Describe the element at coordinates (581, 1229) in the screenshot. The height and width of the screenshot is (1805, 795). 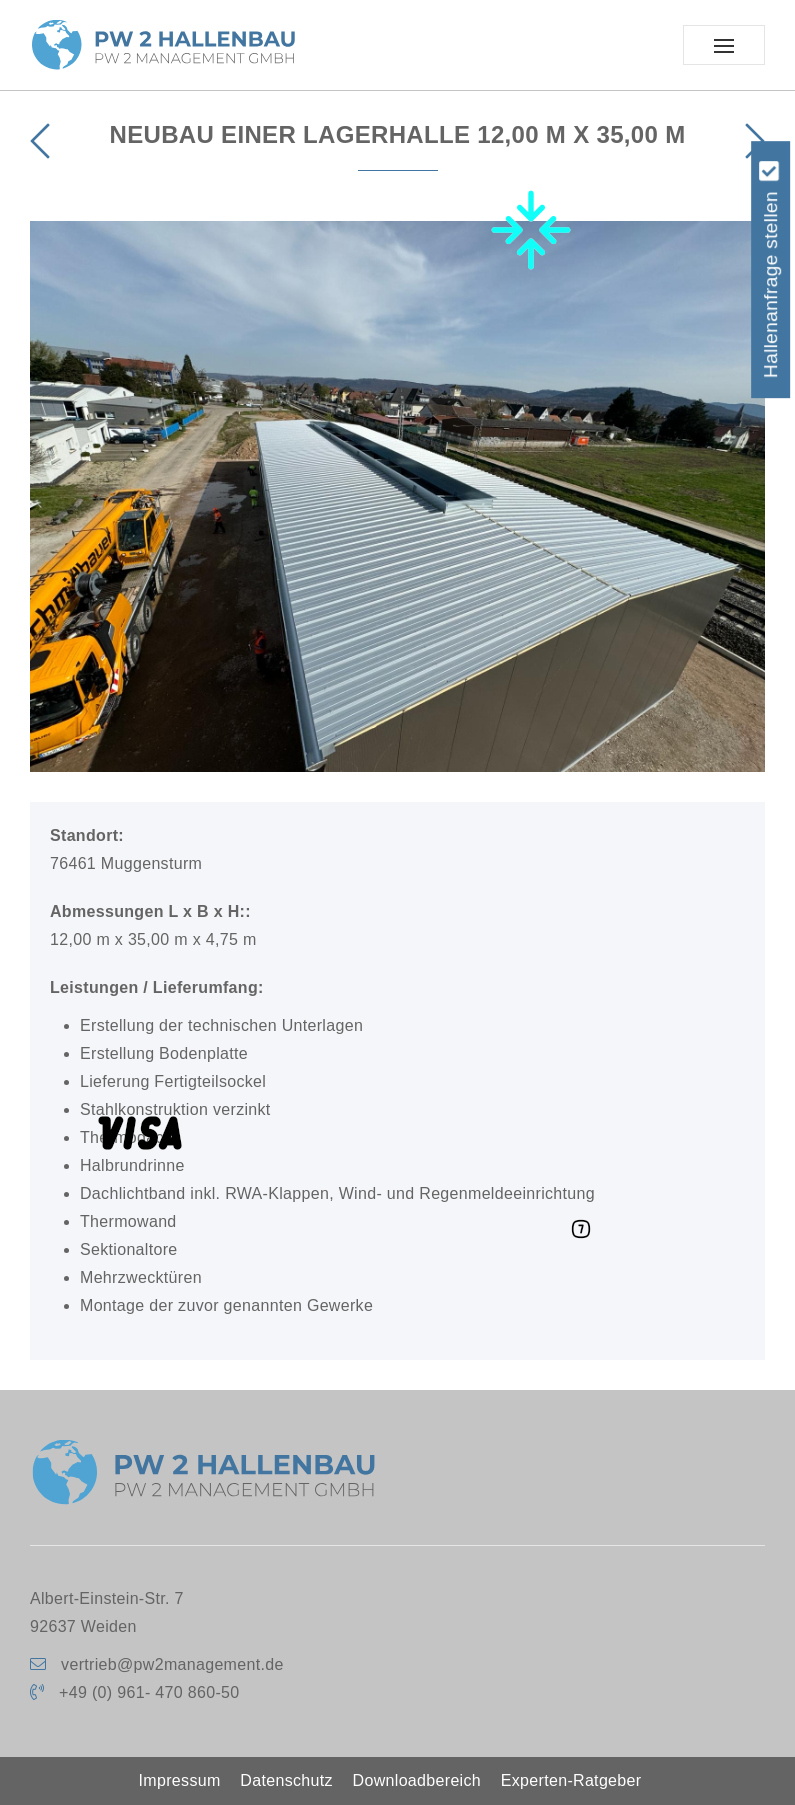
I see `indicates step 7 in a multi-step process` at that location.